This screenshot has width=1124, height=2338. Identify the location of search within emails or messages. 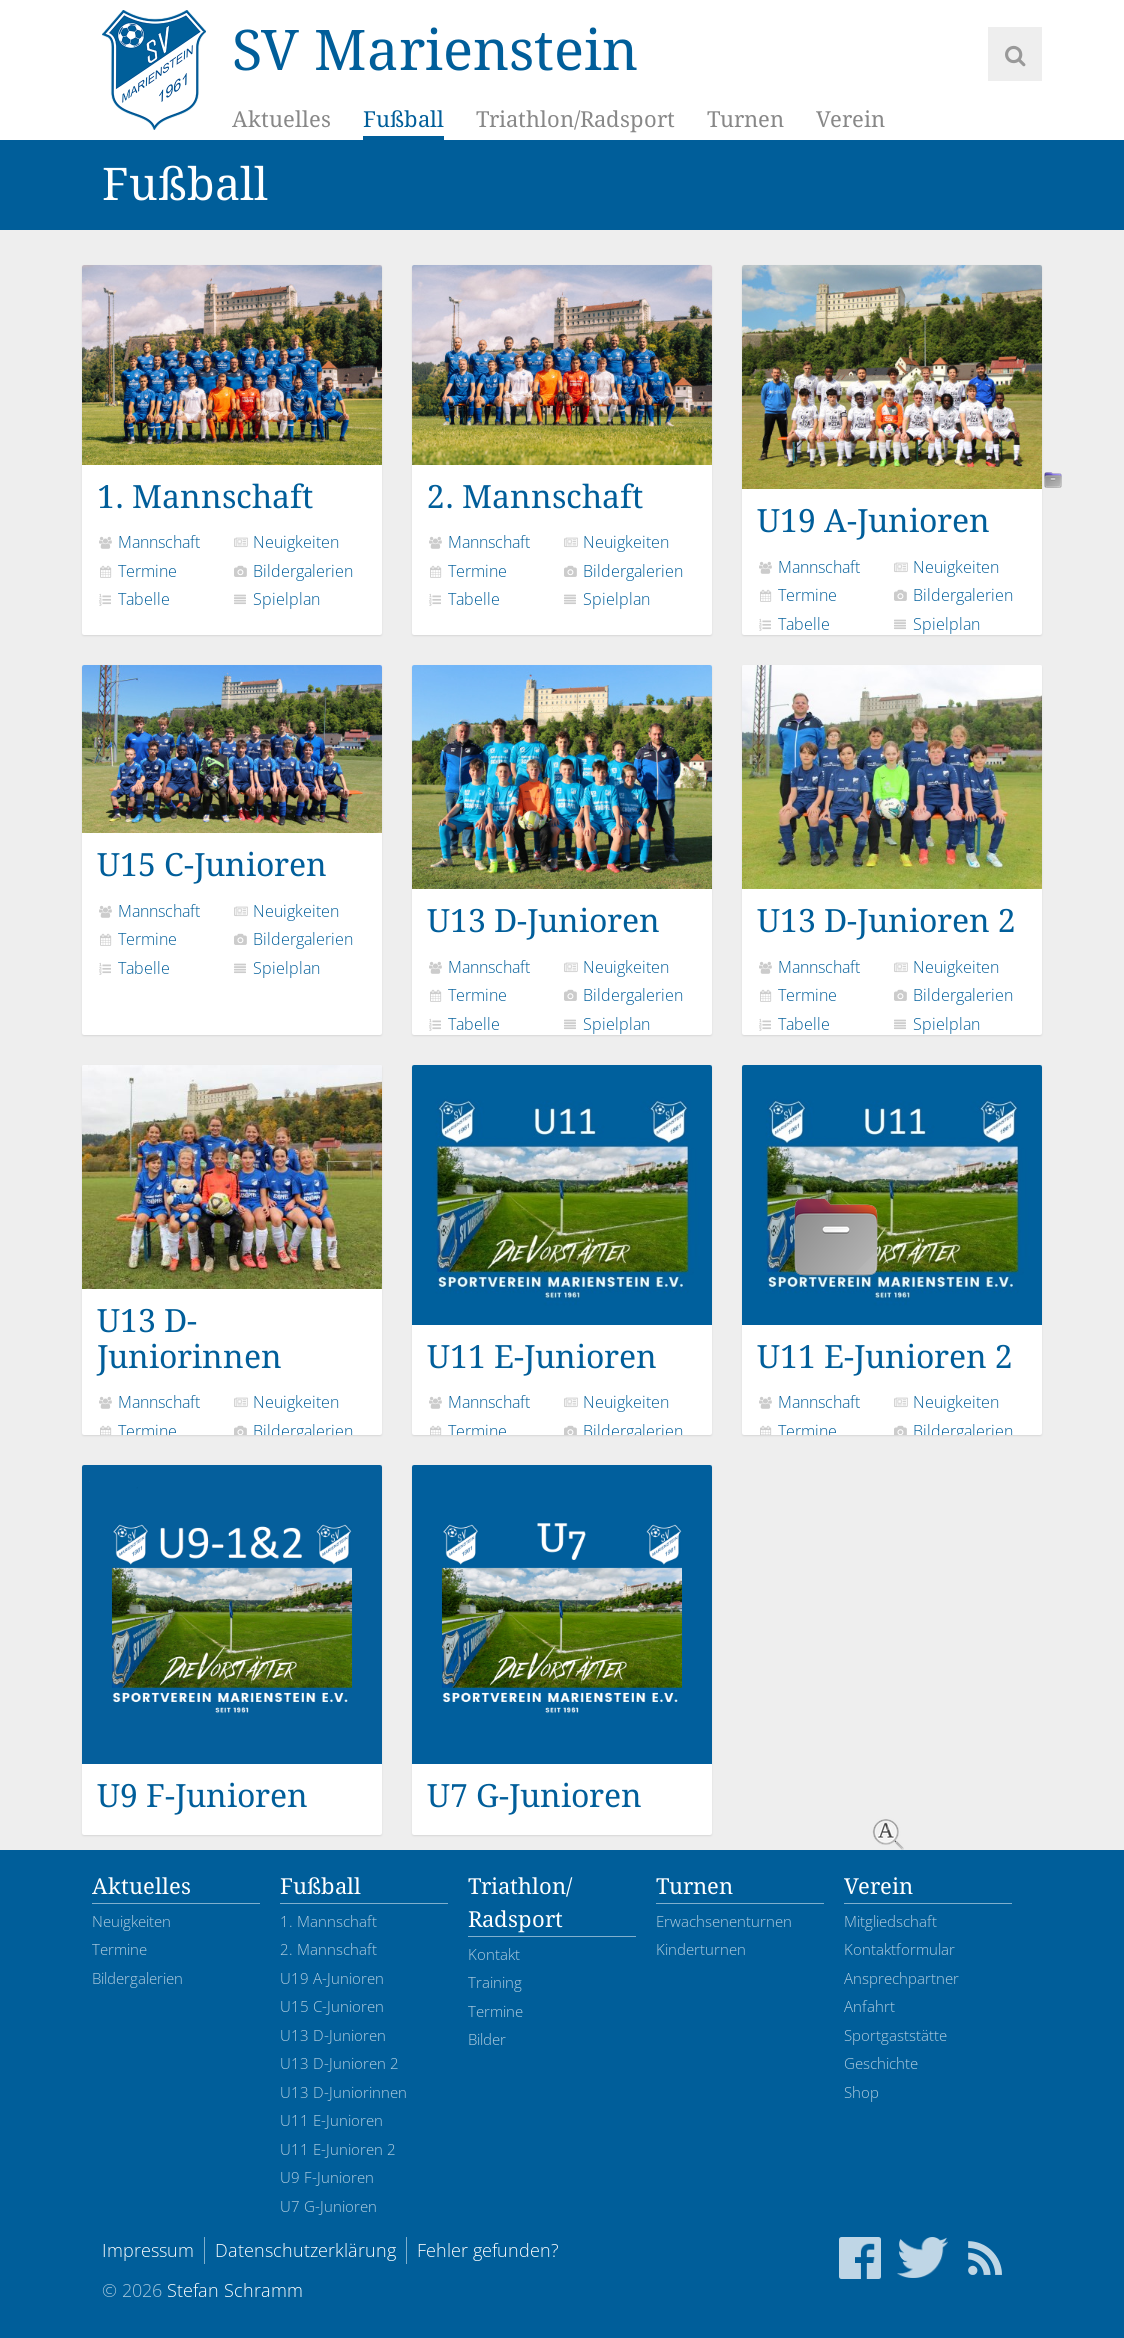
(888, 1834).